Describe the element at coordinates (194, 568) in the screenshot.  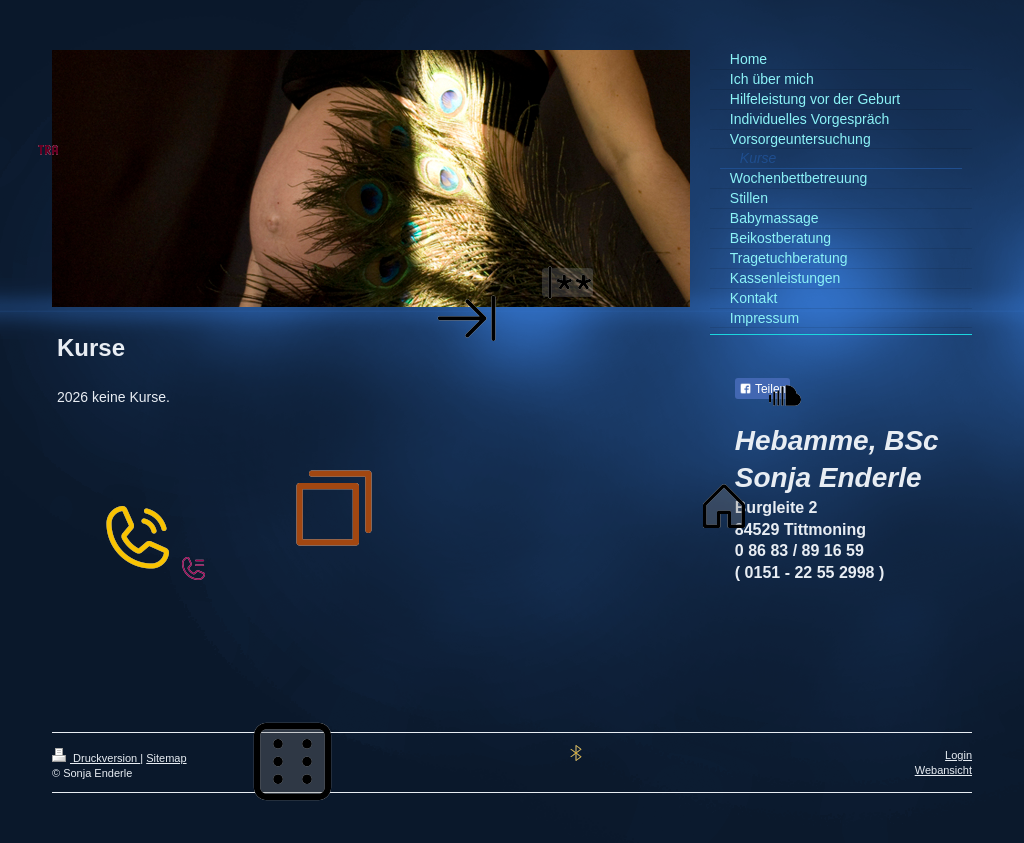
I see `view call log or phone history` at that location.